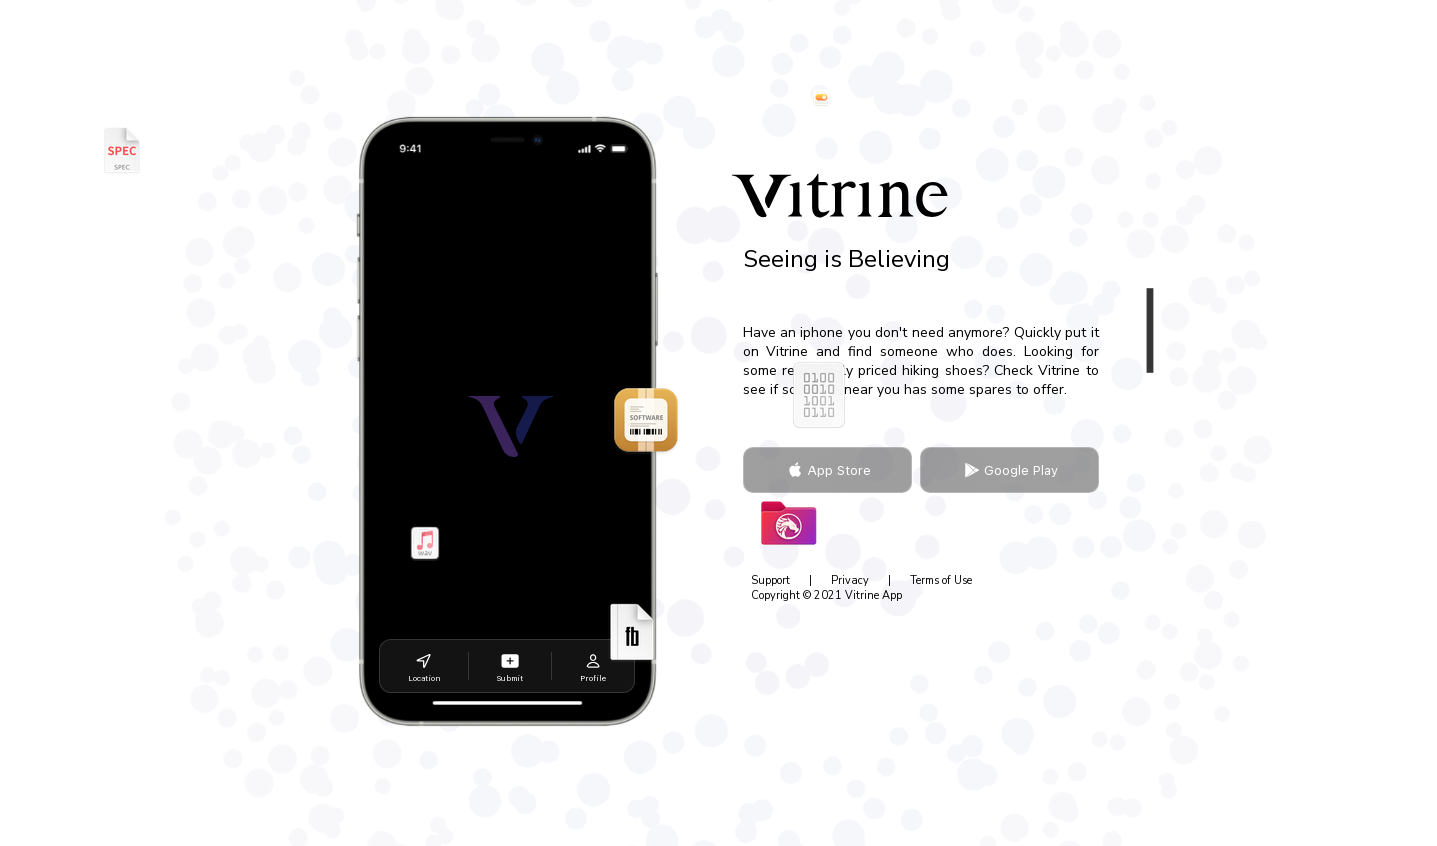 This screenshot has width=1437, height=846. I want to click on a wav audio file, so click(425, 543).